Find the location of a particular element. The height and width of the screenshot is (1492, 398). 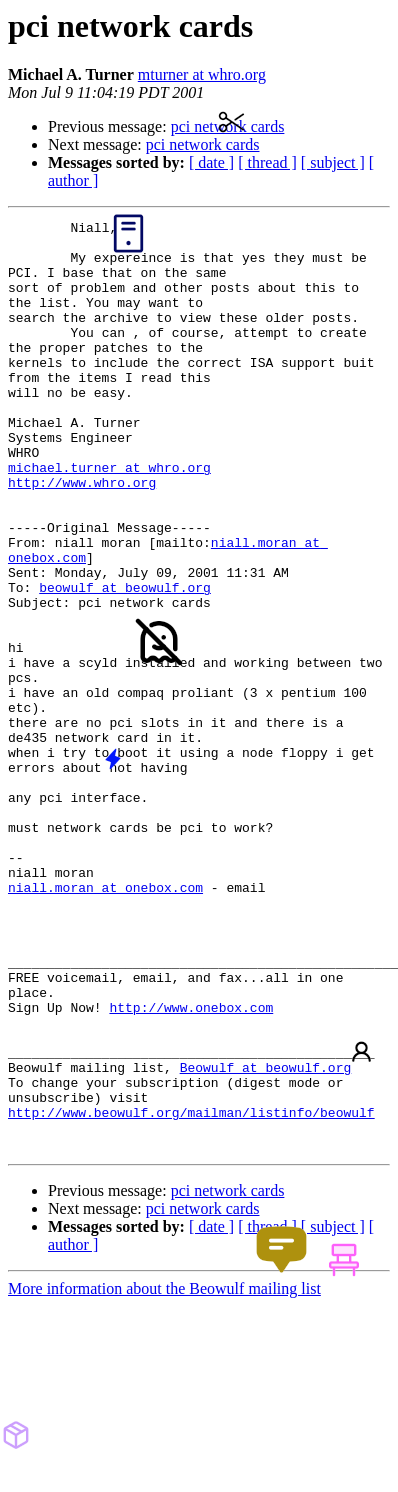

indicates fast or instant action is located at coordinates (113, 759).